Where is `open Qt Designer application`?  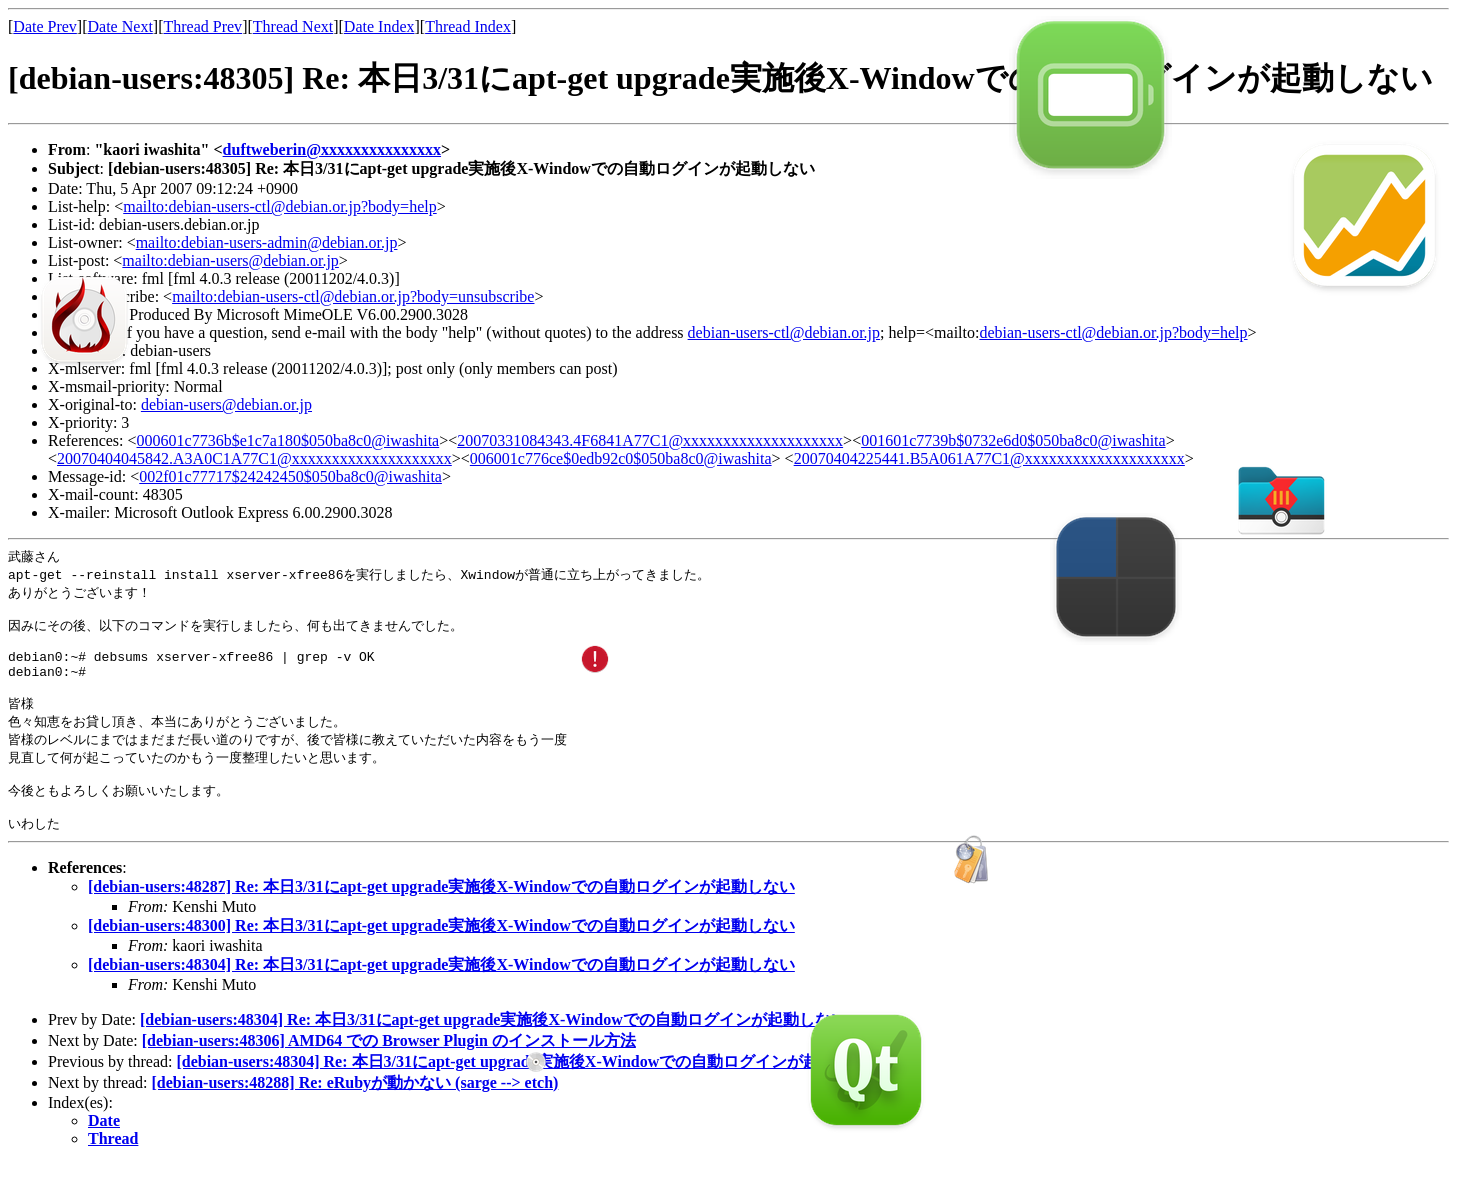 open Qt Designer application is located at coordinates (866, 1070).